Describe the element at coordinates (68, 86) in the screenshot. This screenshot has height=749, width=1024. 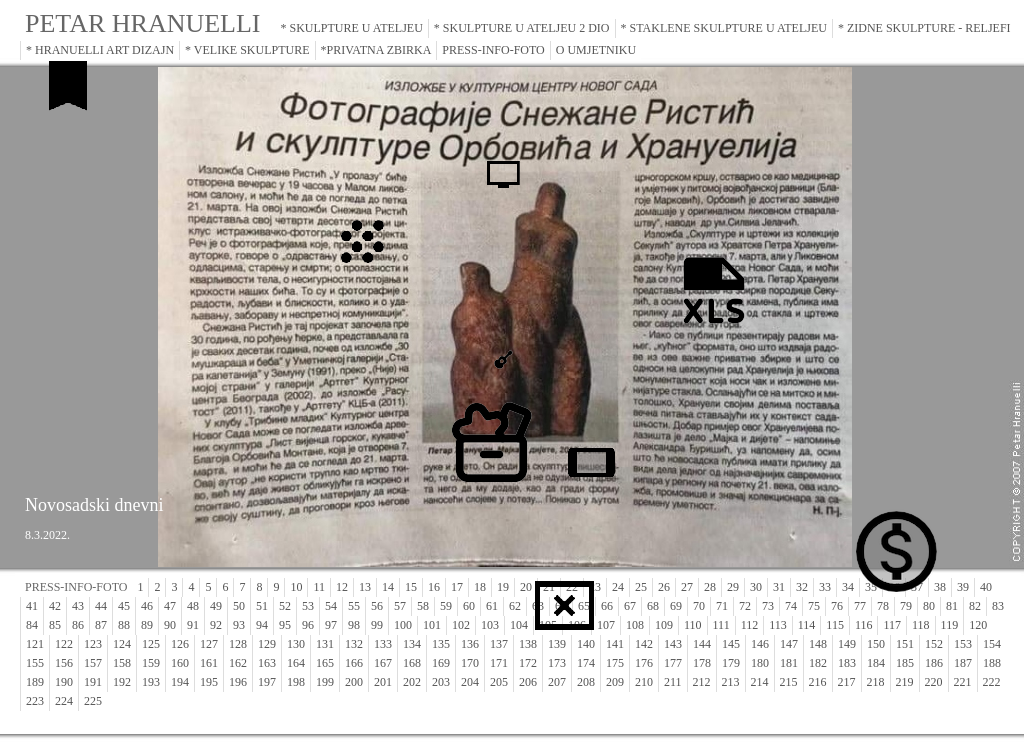
I see `save this item to your bookmarks` at that location.